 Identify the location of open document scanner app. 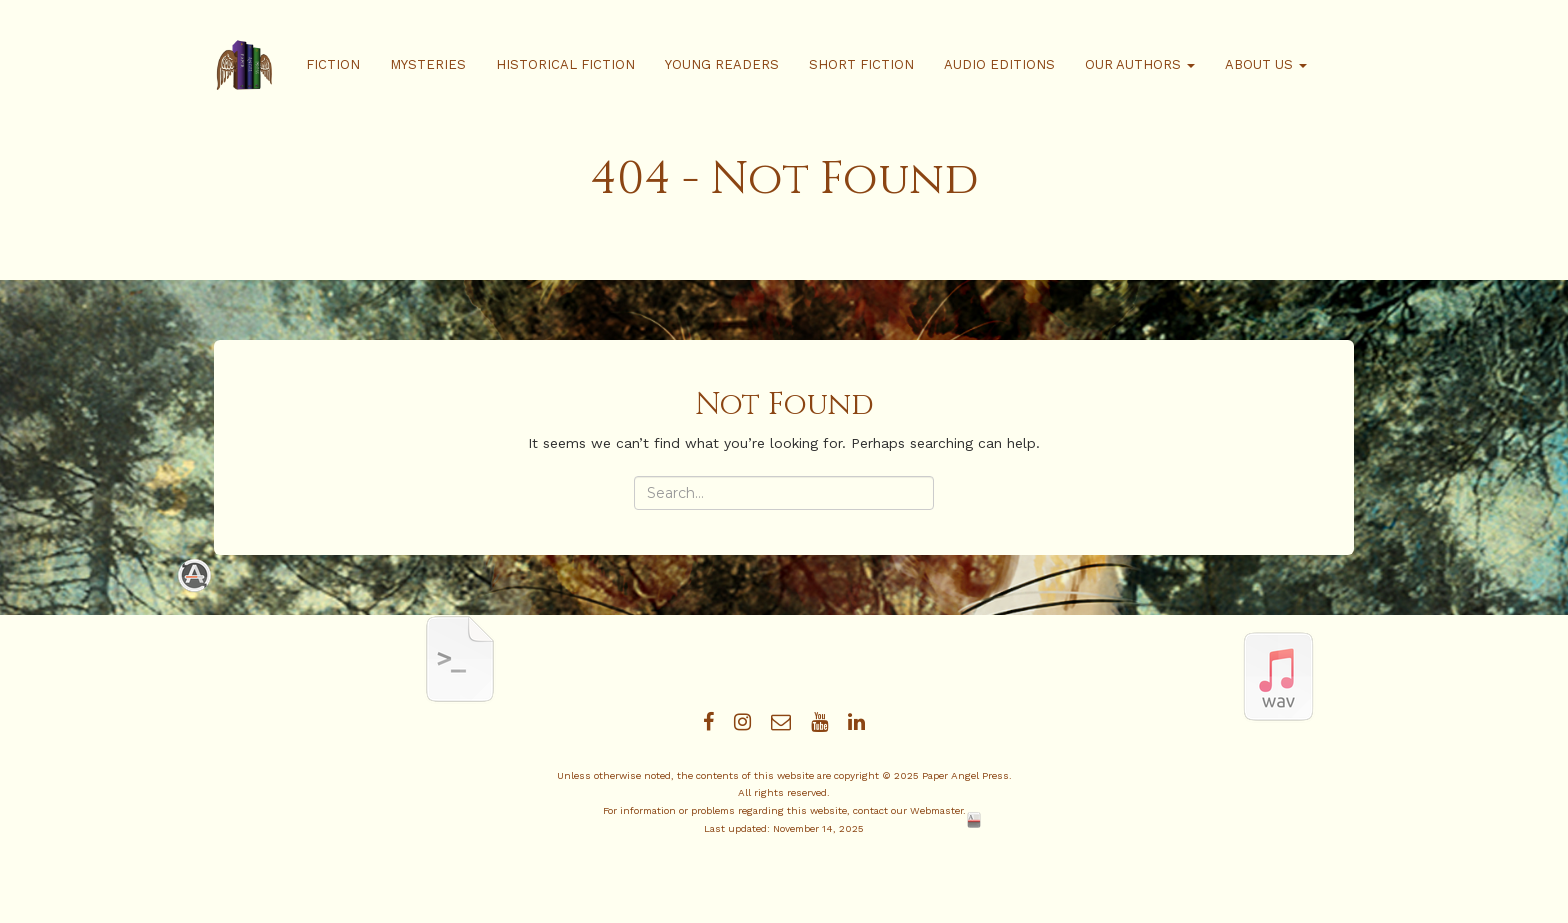
(974, 820).